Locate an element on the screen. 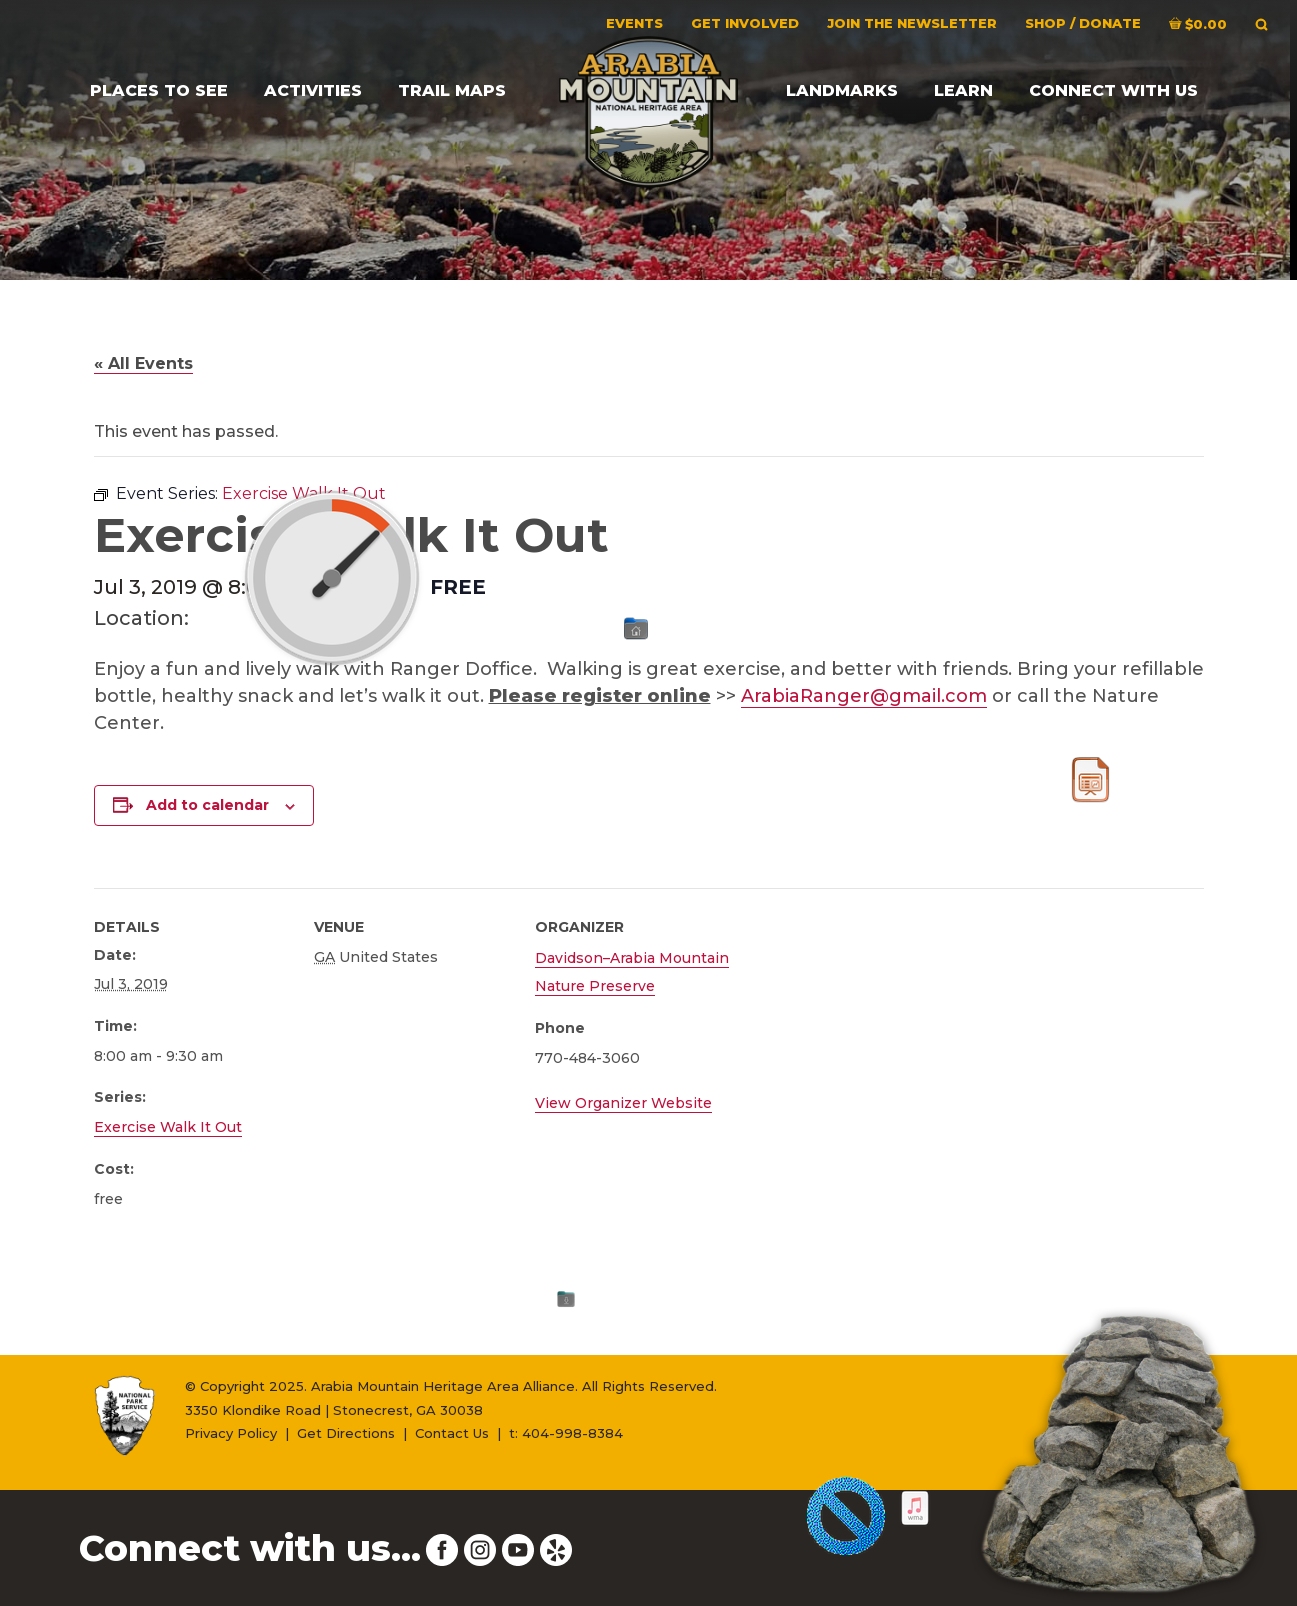  a windows media audio file is located at coordinates (915, 1508).